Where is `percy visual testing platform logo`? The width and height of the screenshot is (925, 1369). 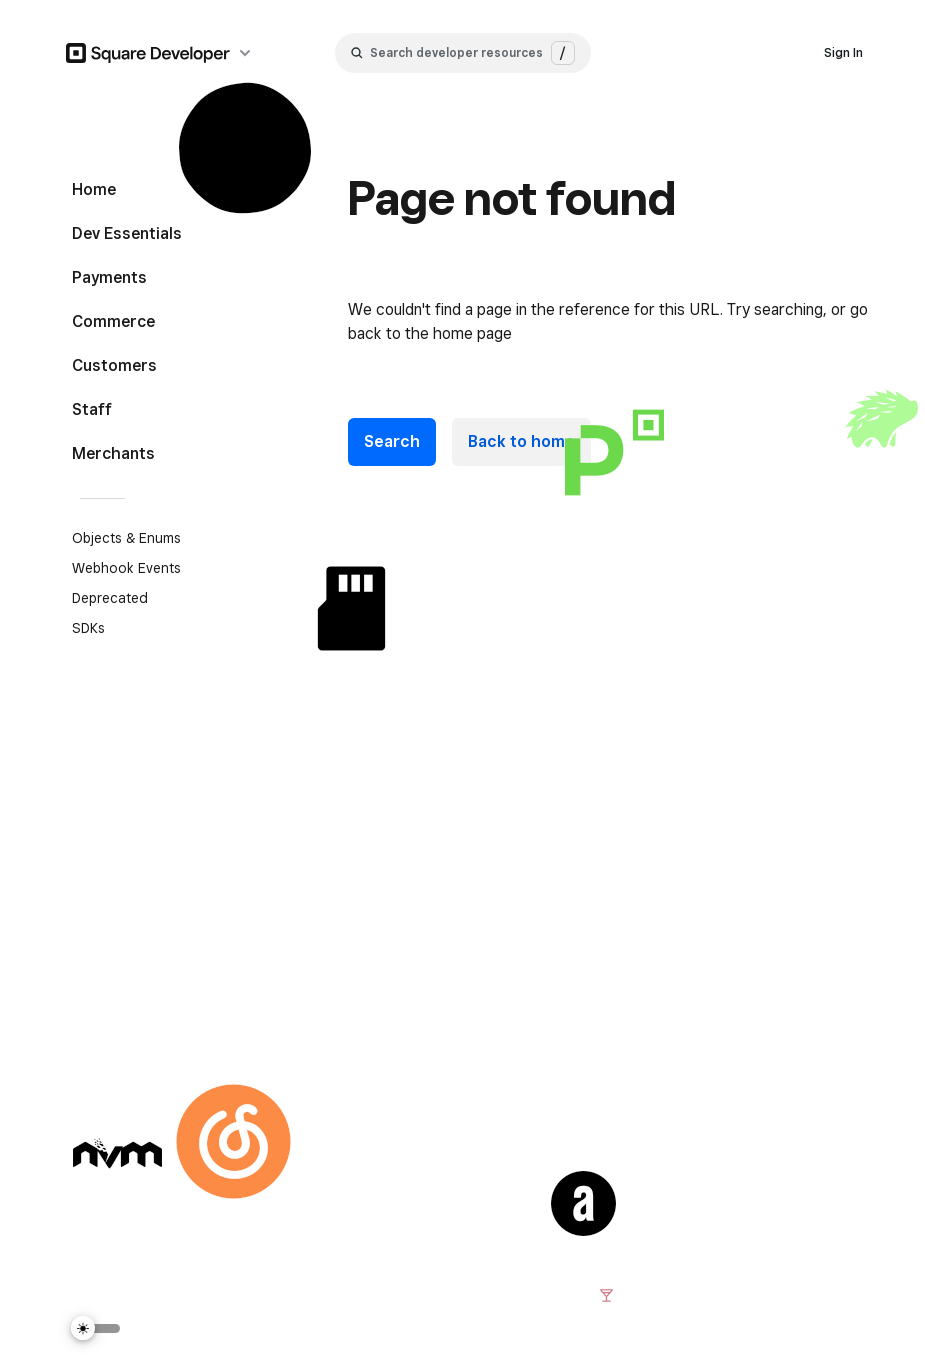 percy visual testing platform logo is located at coordinates (881, 418).